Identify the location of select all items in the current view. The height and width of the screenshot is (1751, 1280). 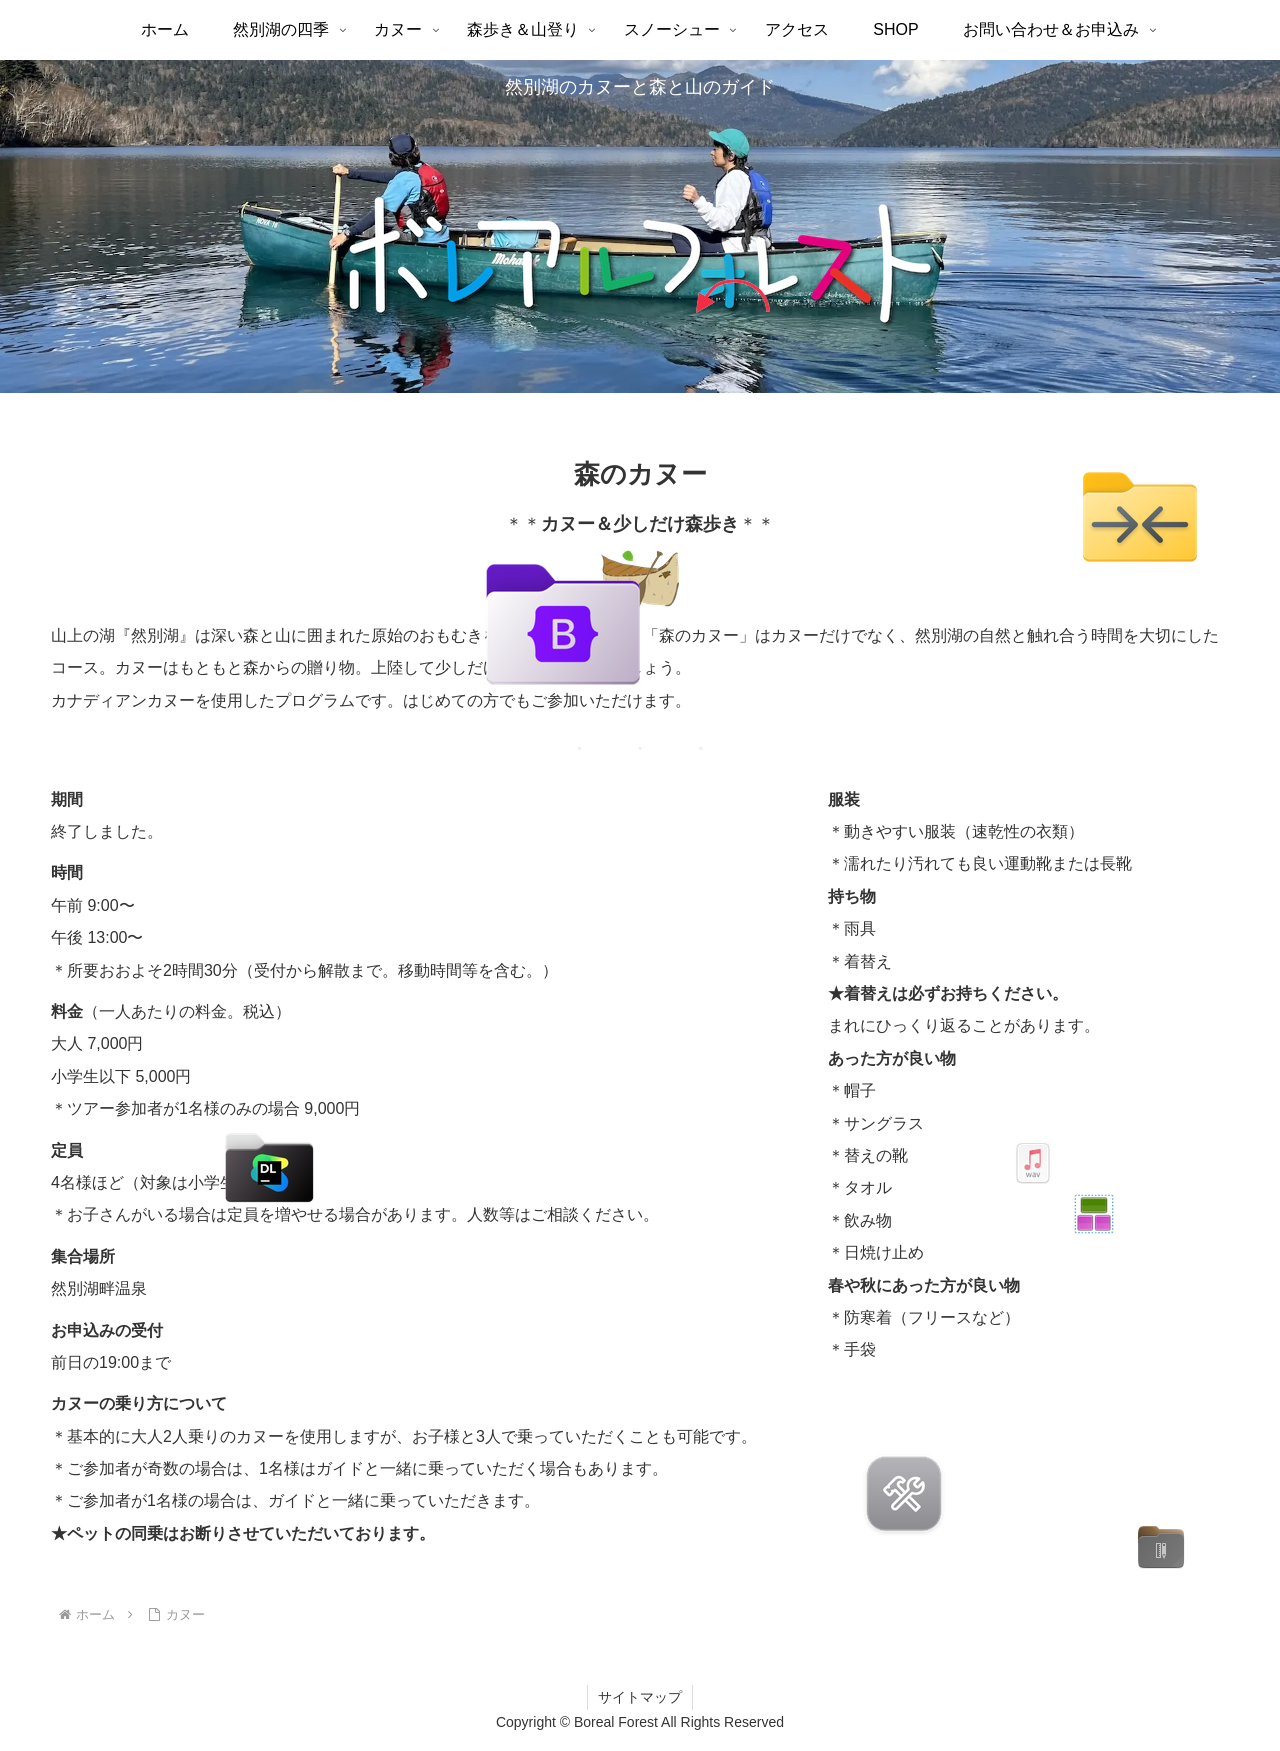
(1094, 1214).